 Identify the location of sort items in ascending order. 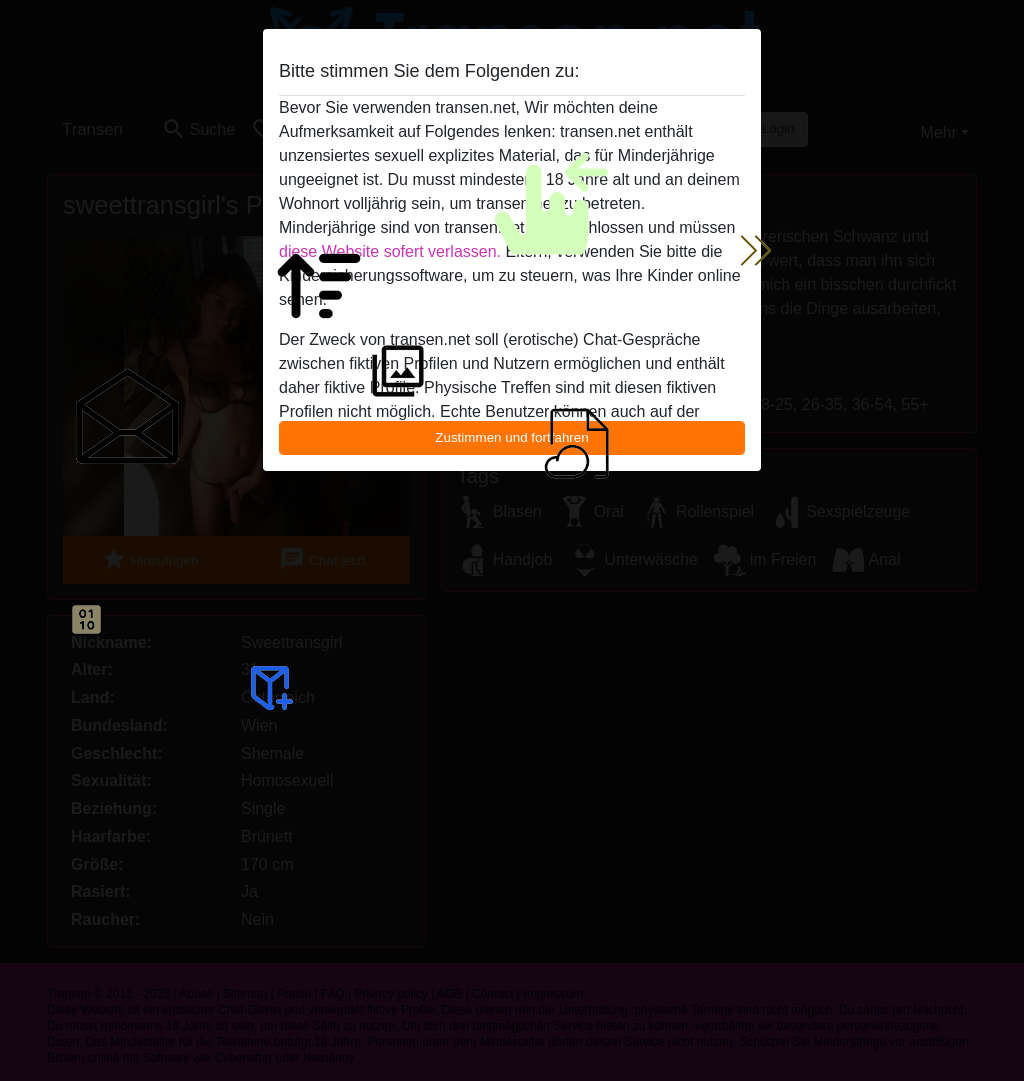
(319, 286).